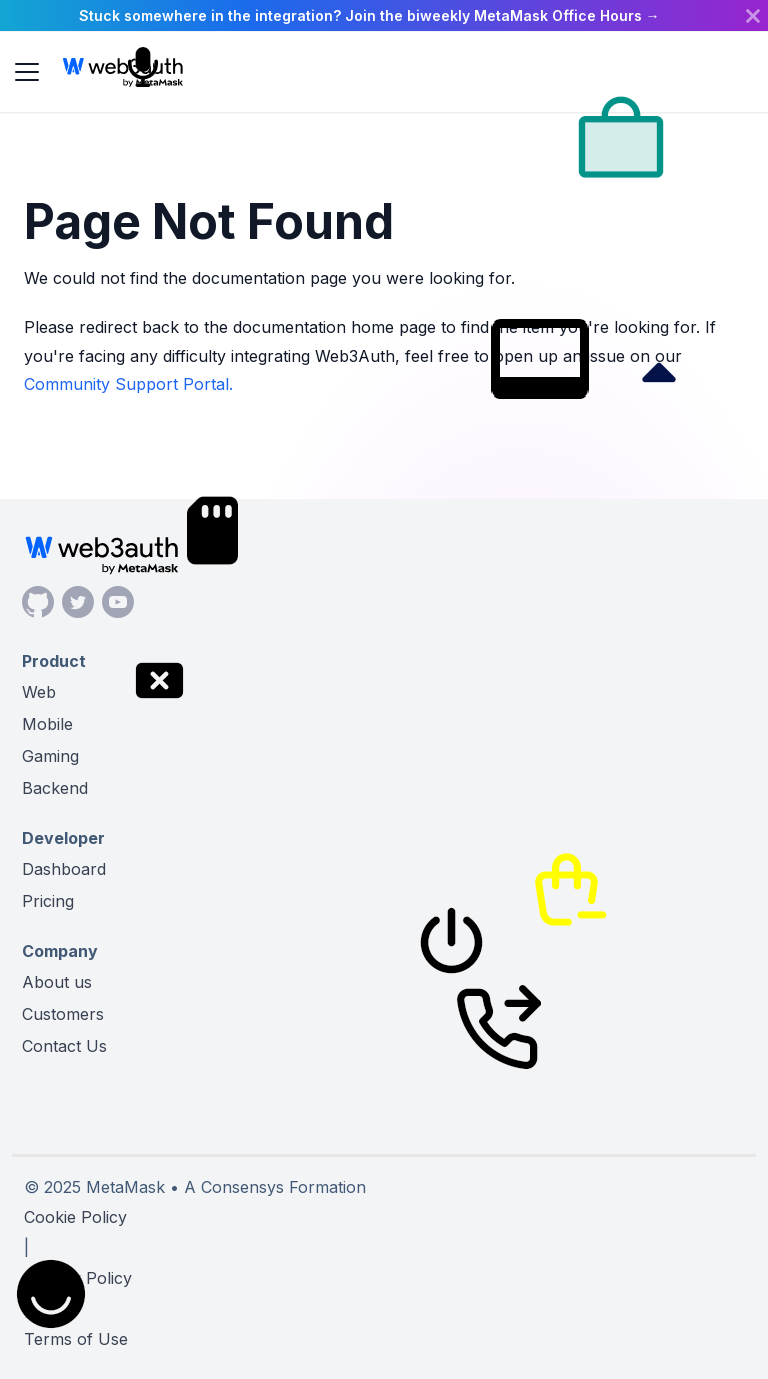 The width and height of the screenshot is (768, 1379). What do you see at coordinates (659, 385) in the screenshot?
I see `sort items in ascending order` at bounding box center [659, 385].